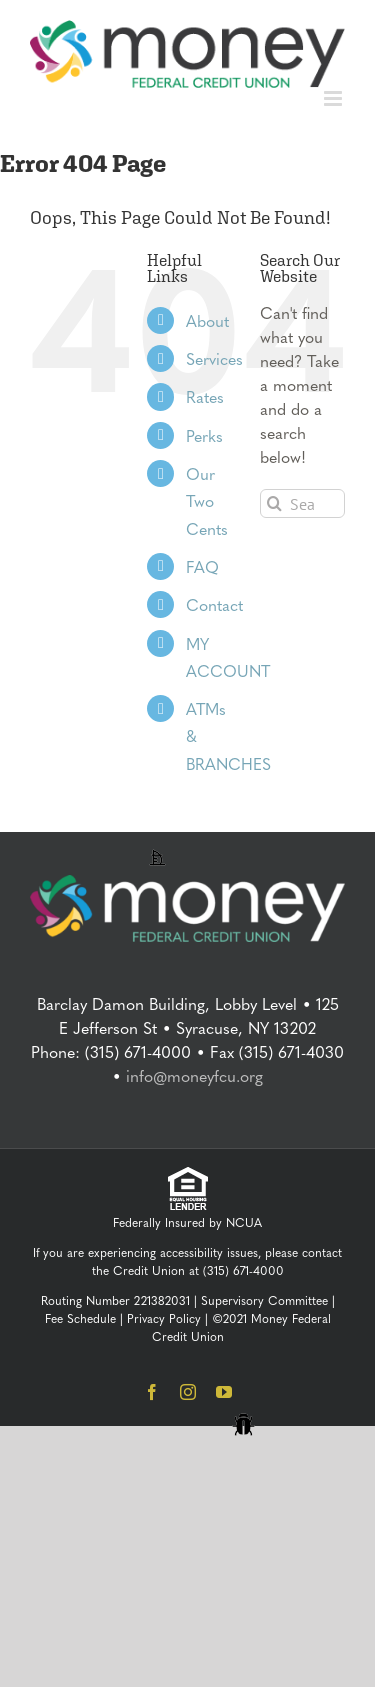 Image resolution: width=375 pixels, height=1687 pixels. What do you see at coordinates (157, 857) in the screenshot?
I see `view landmark or tourist attraction` at bounding box center [157, 857].